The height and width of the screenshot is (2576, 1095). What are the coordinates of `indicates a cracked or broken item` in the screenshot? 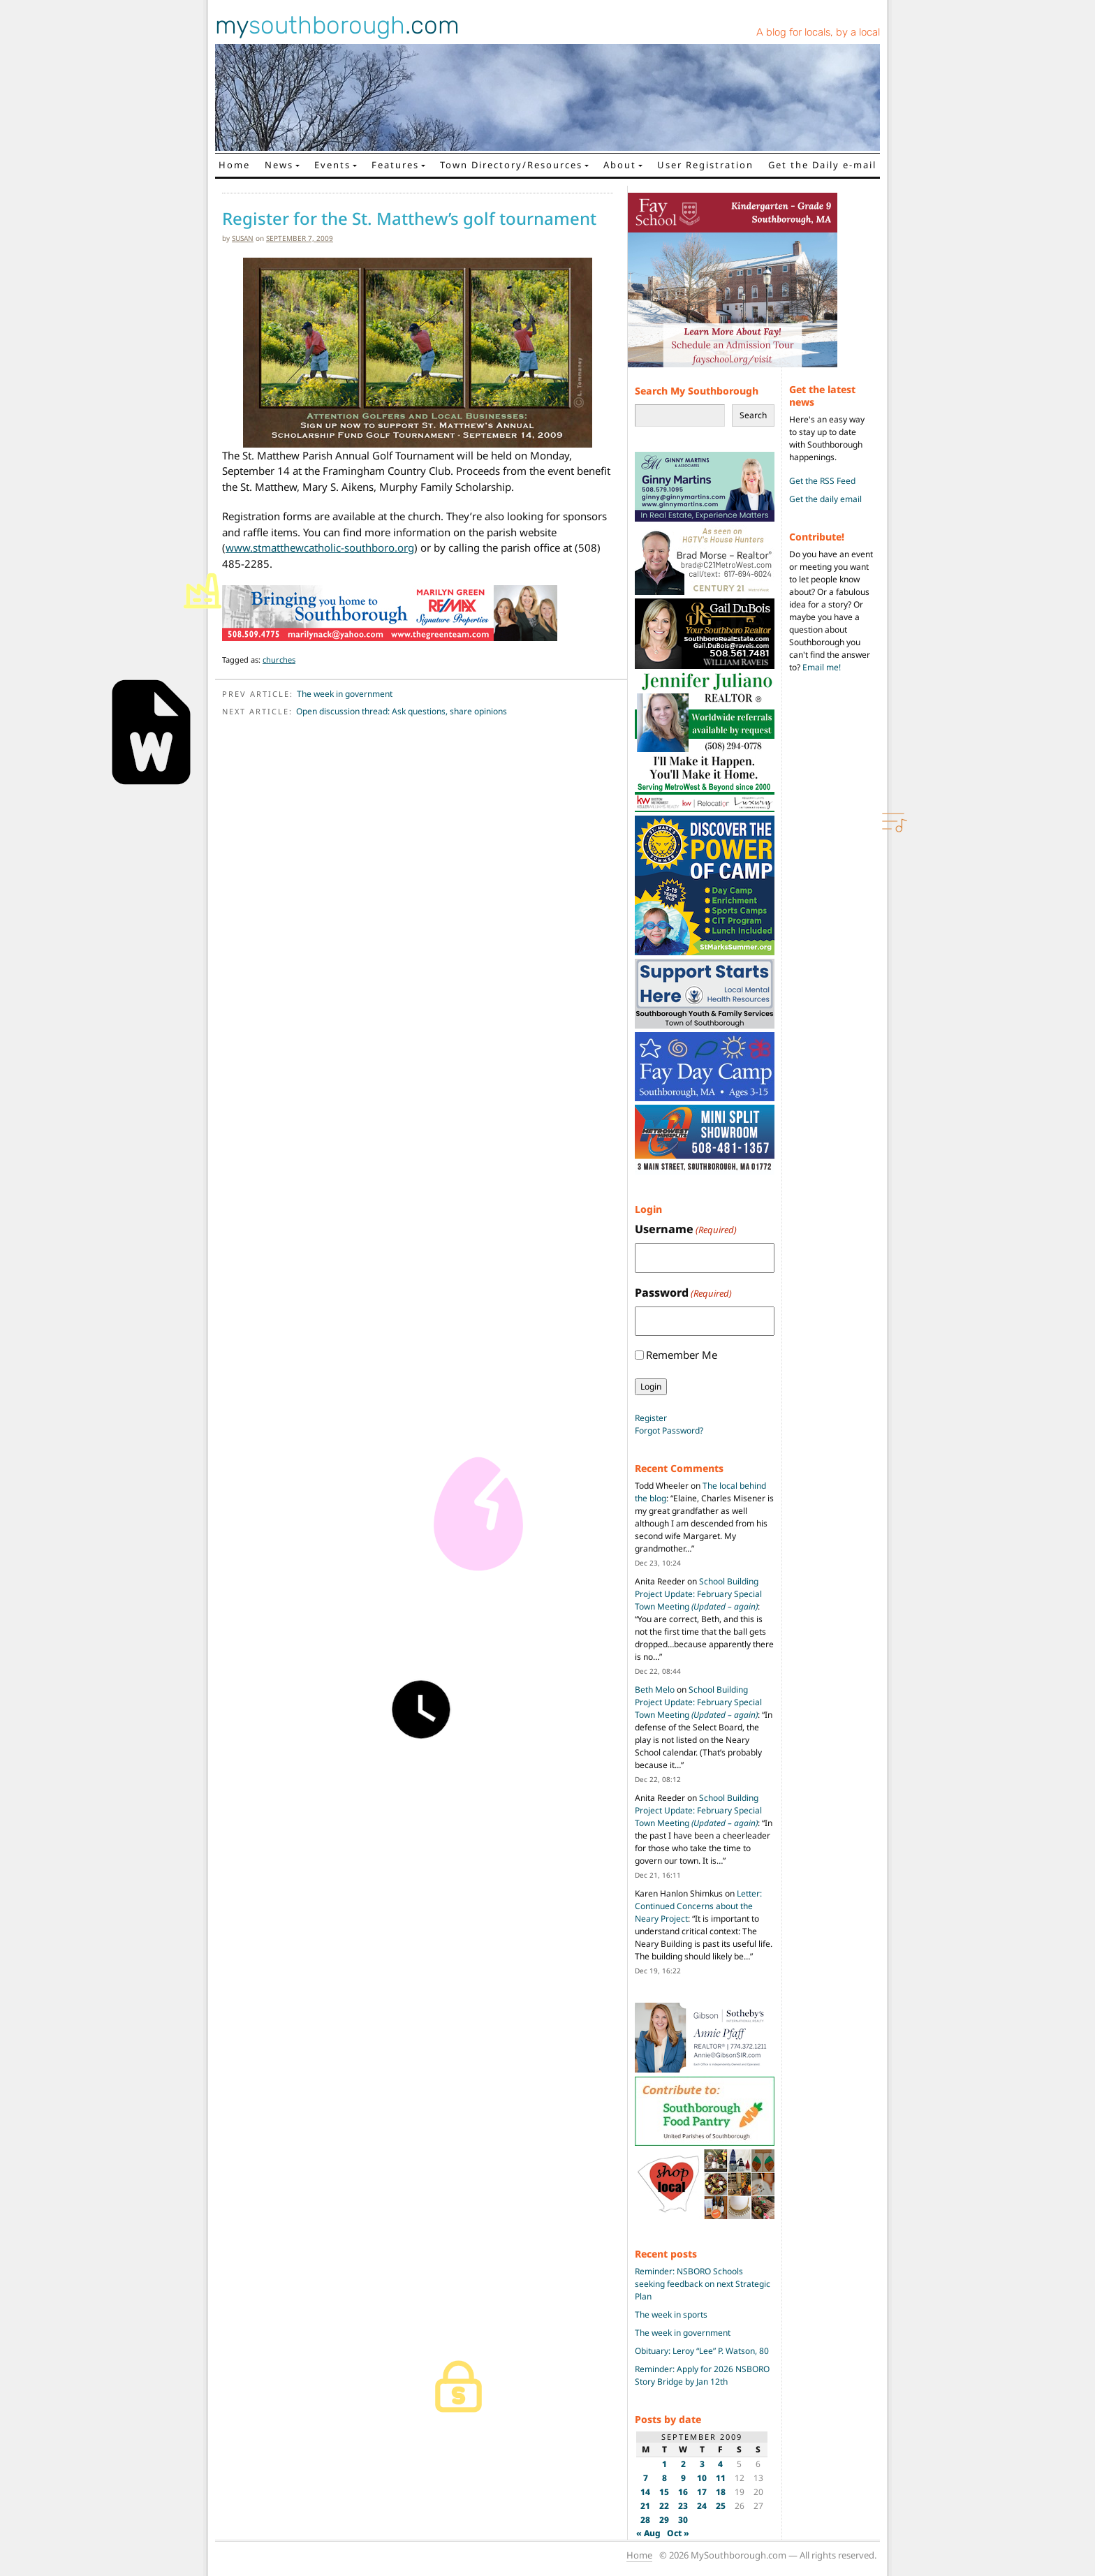 It's located at (478, 1514).